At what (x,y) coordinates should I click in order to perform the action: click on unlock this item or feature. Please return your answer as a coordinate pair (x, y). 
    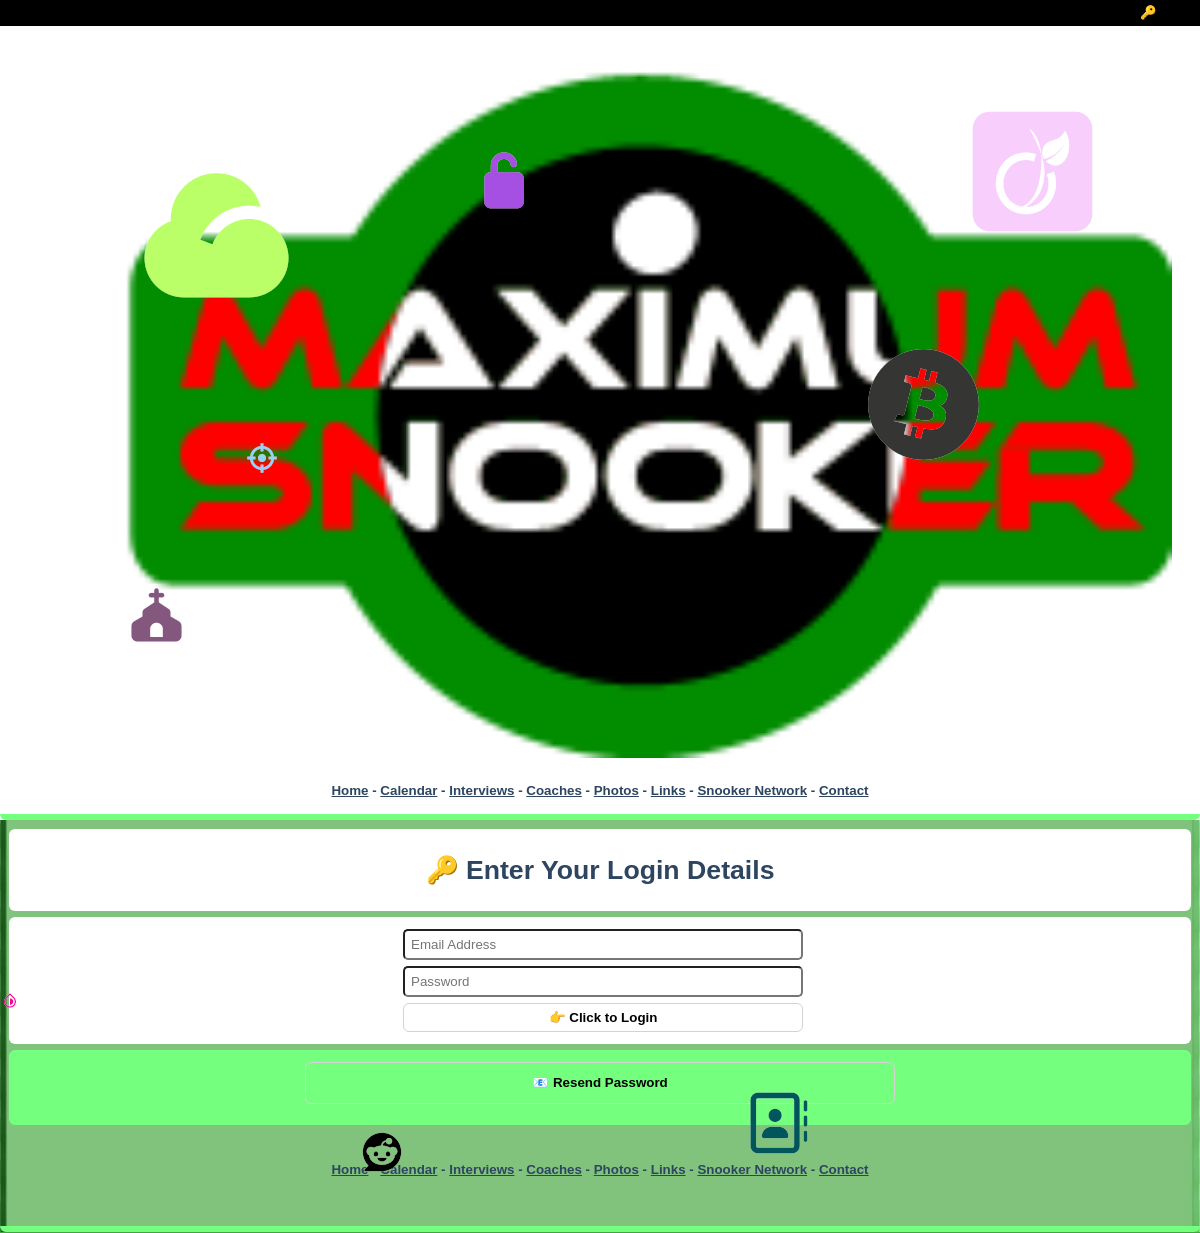
    Looking at the image, I should click on (504, 182).